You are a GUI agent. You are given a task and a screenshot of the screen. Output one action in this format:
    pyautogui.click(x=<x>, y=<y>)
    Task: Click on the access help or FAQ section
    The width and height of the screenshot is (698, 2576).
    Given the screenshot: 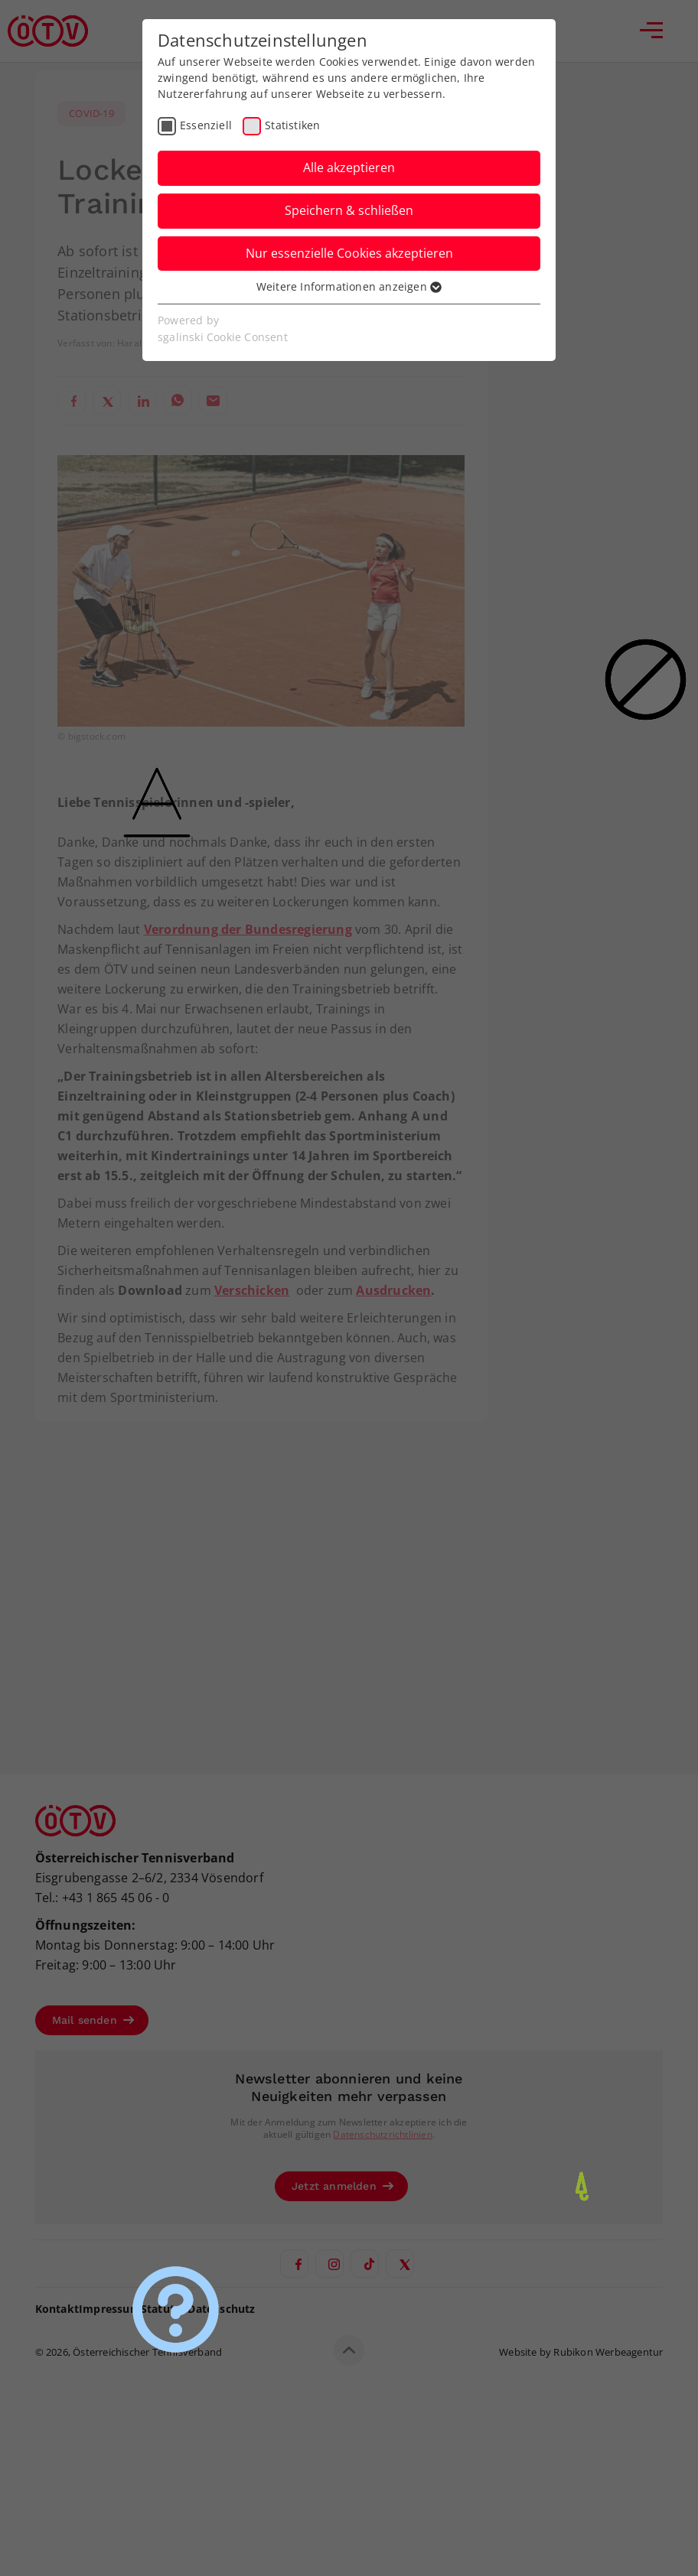 What is the action you would take?
    pyautogui.click(x=175, y=2309)
    